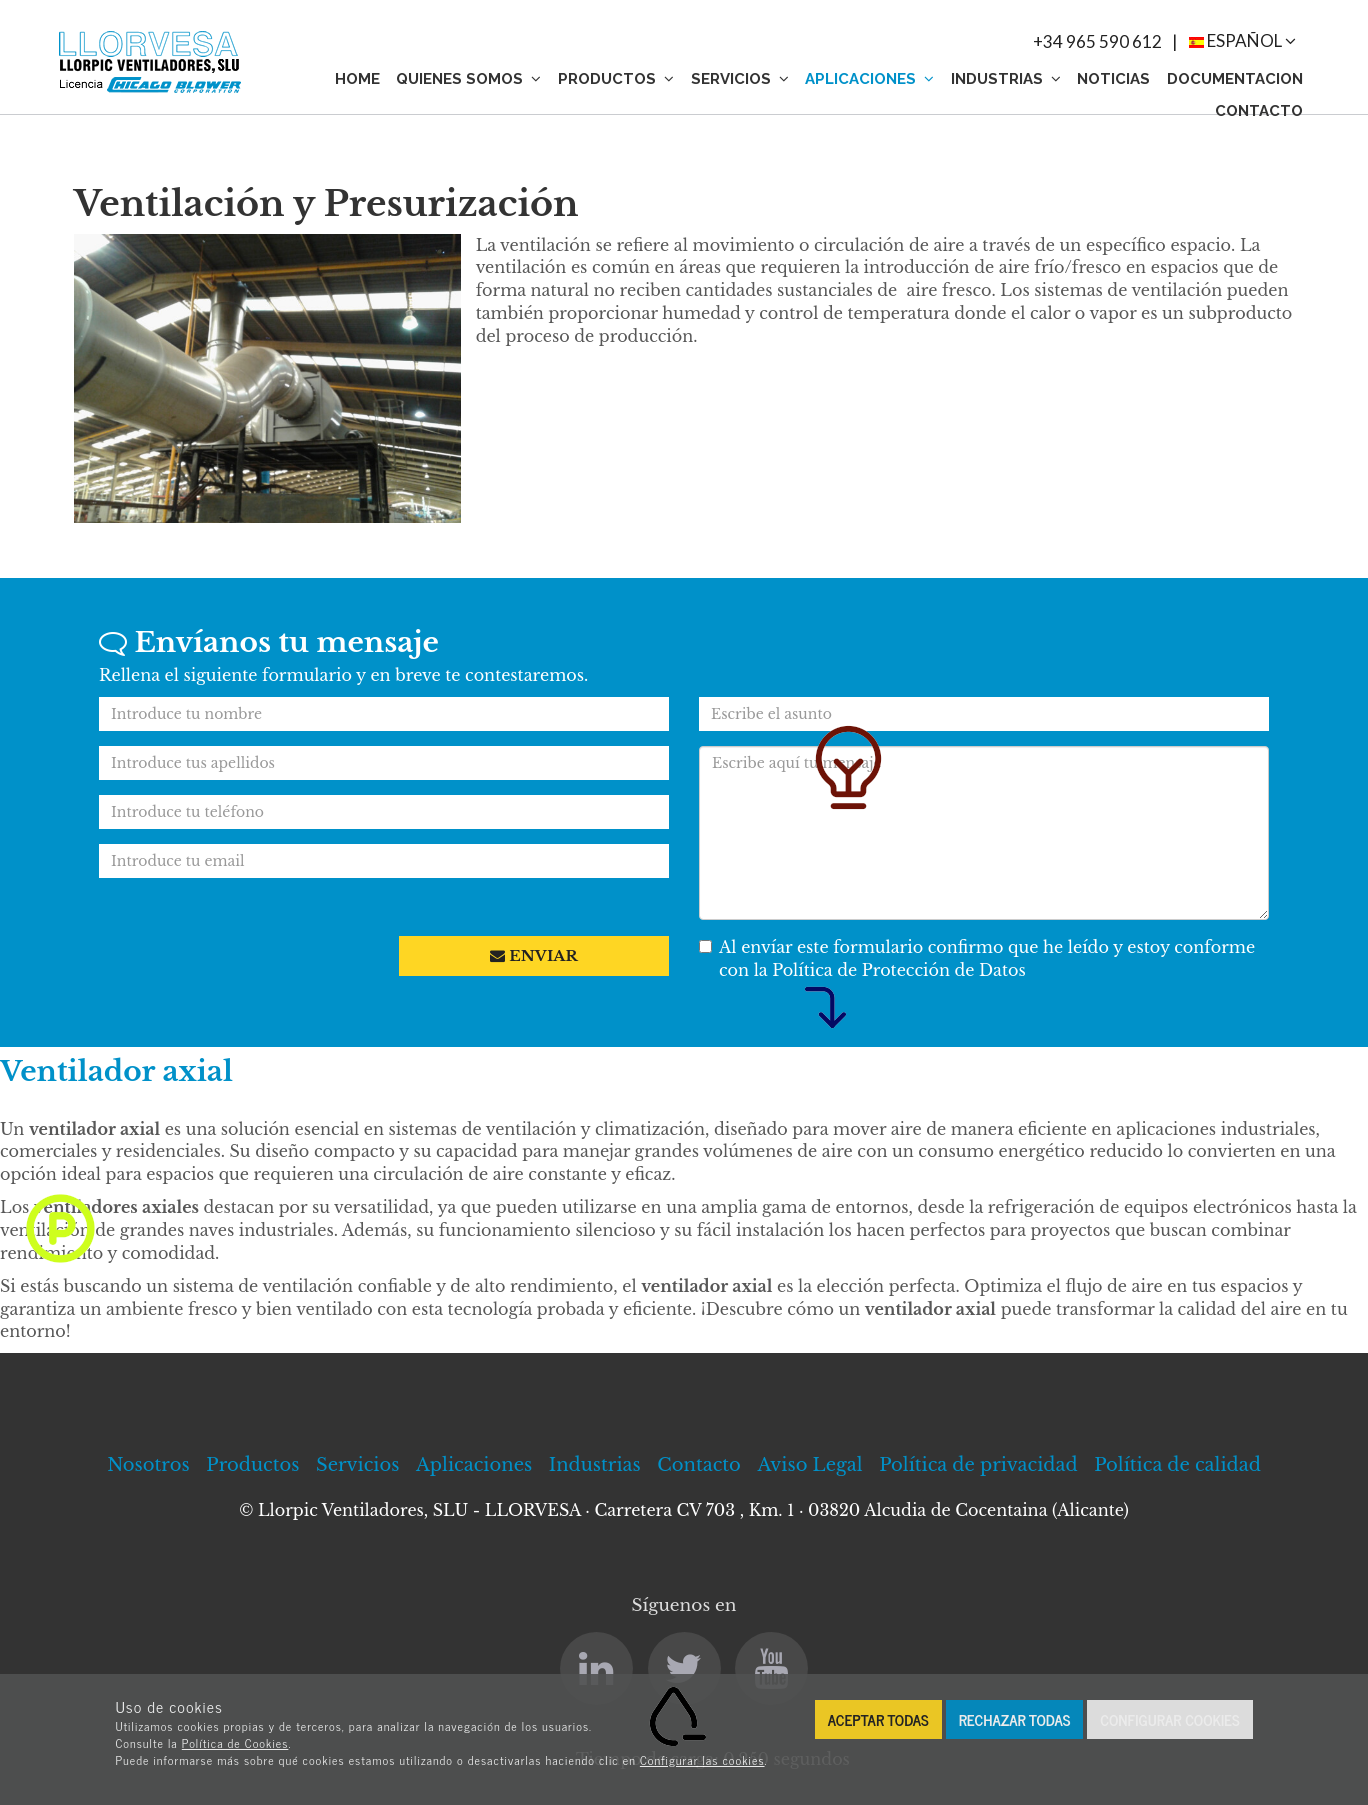  I want to click on move item to the right and down, so click(825, 1007).